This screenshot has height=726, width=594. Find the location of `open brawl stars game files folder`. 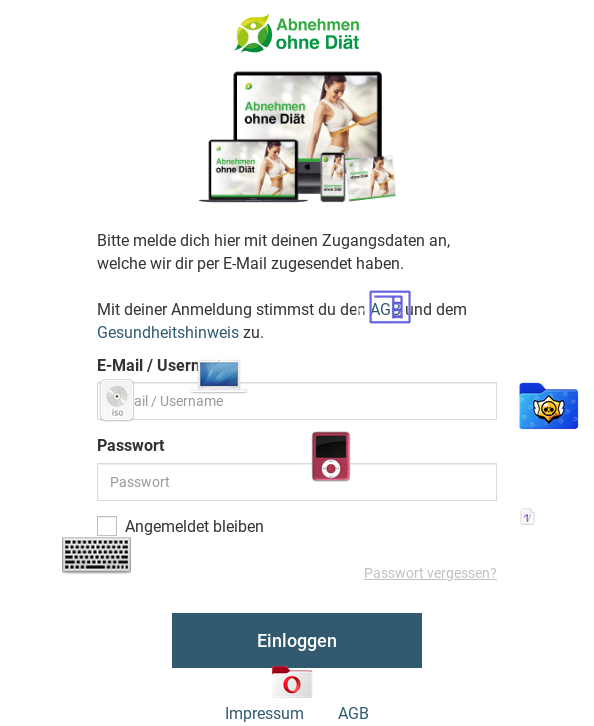

open brawl stars game files folder is located at coordinates (548, 407).